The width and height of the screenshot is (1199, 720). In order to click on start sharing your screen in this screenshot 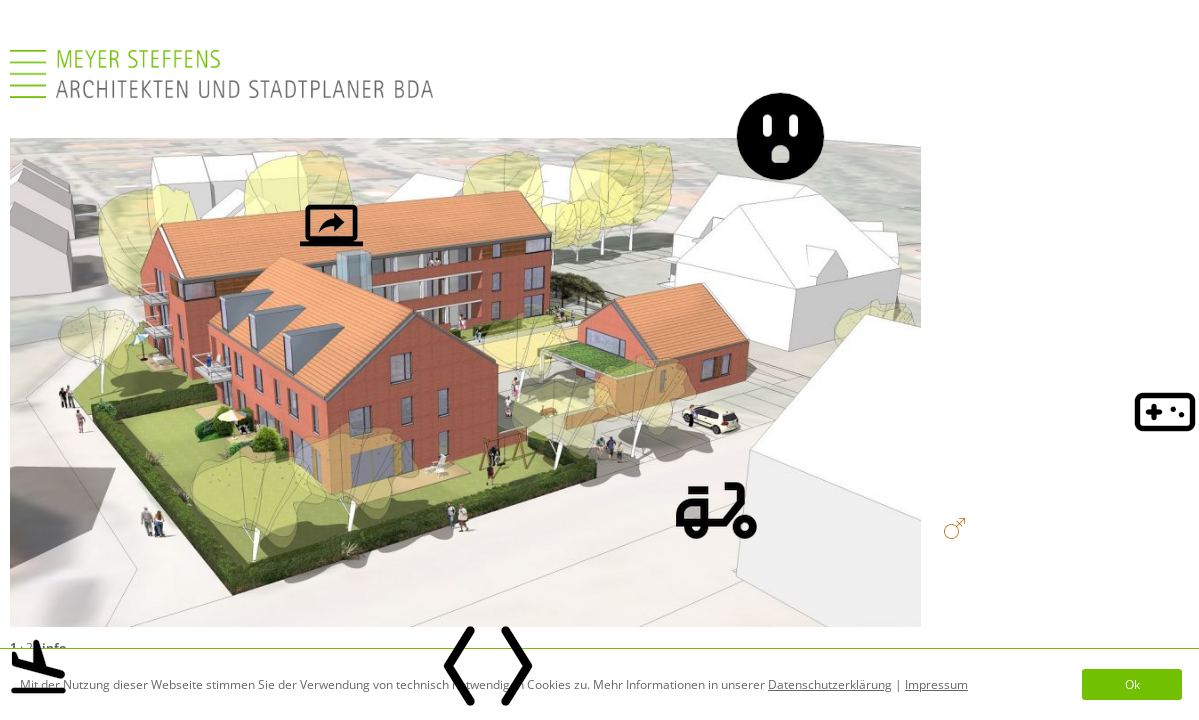, I will do `click(331, 225)`.